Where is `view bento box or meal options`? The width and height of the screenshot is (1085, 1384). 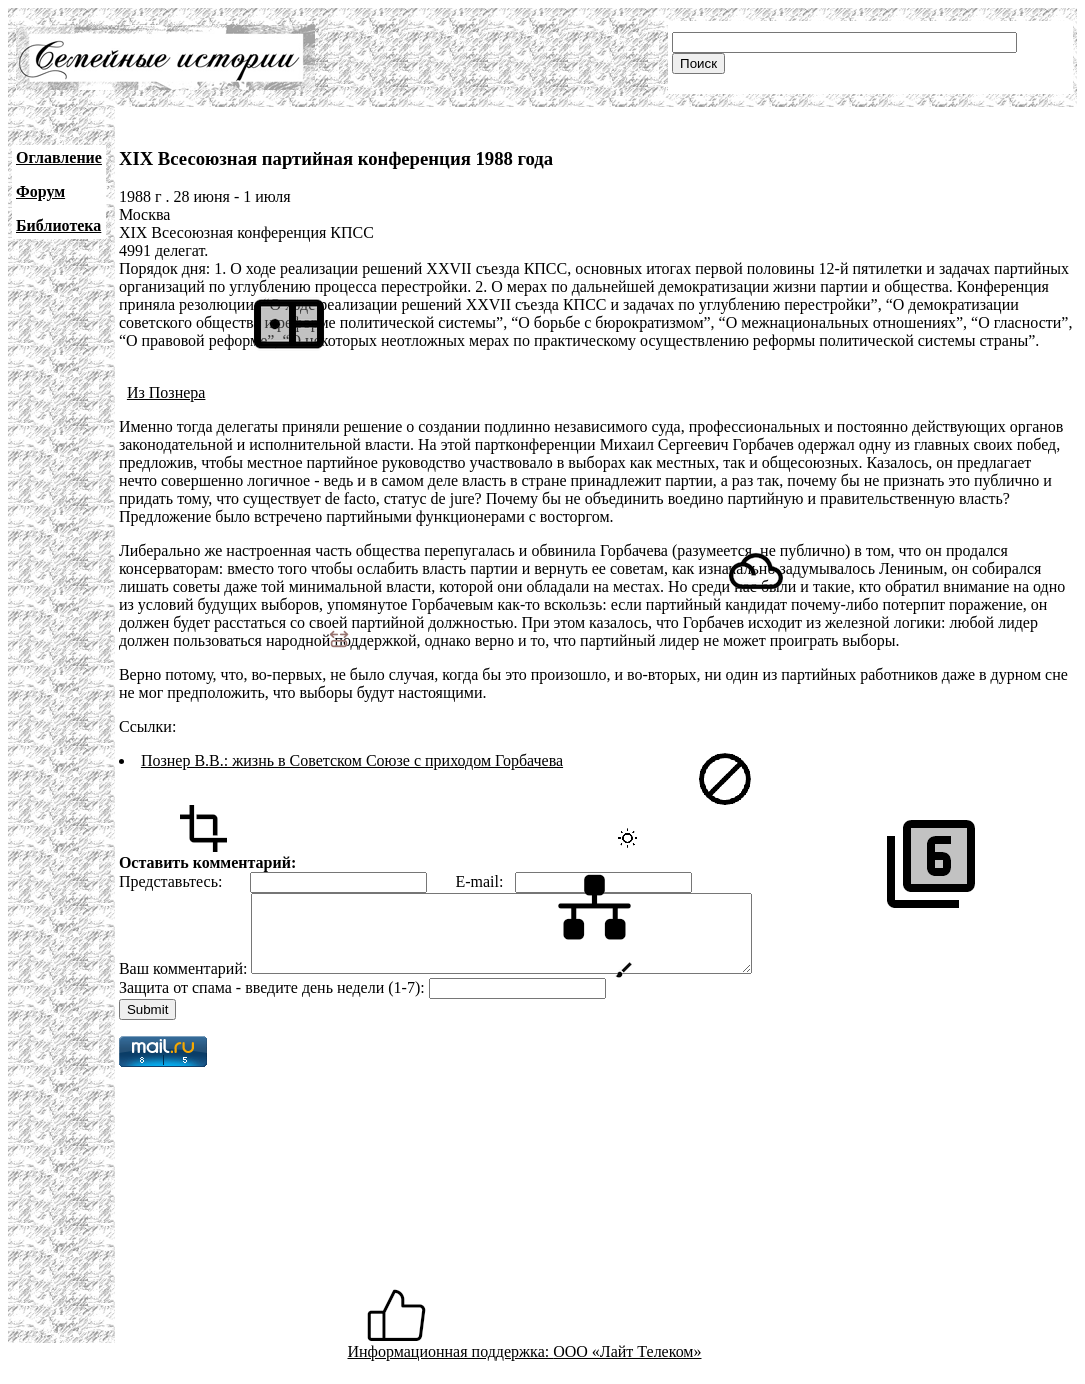
view bento box or meal options is located at coordinates (289, 324).